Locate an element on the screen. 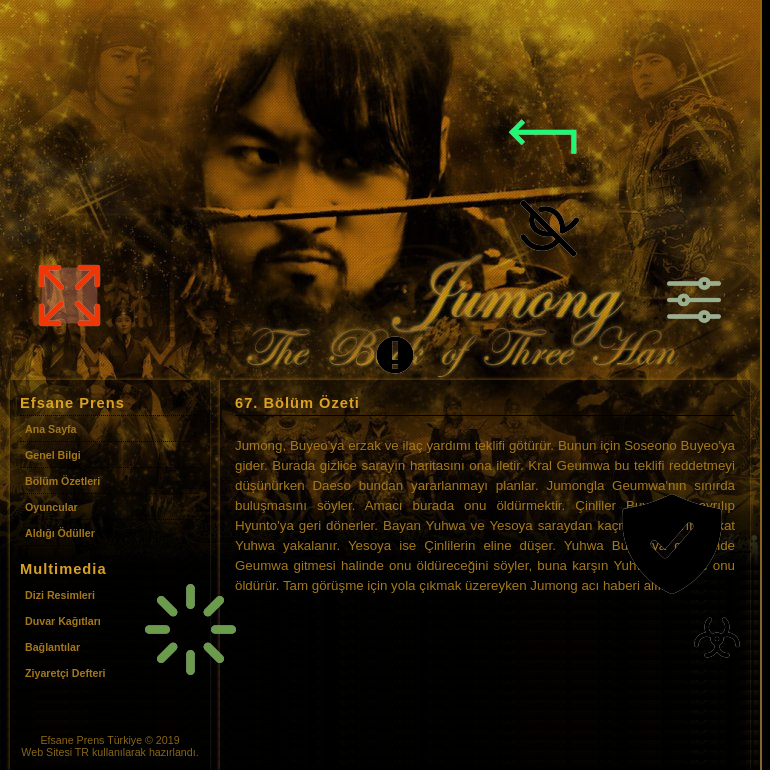  indicates hazardous or dangerous content is located at coordinates (717, 639).